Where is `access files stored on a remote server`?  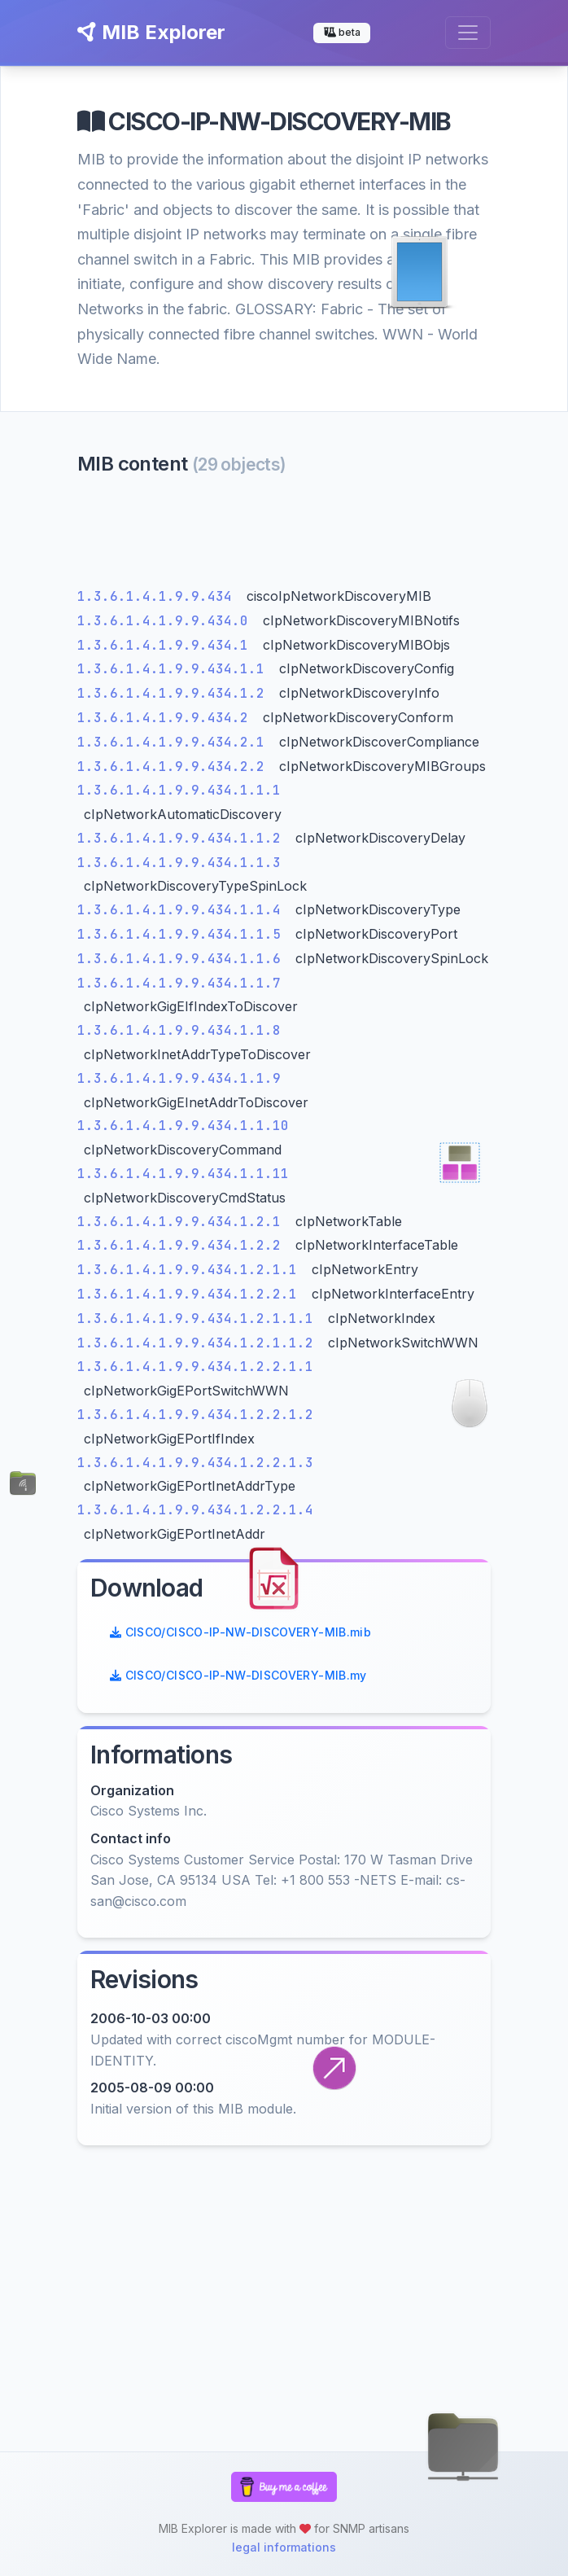 access files stored on a remote server is located at coordinates (463, 2446).